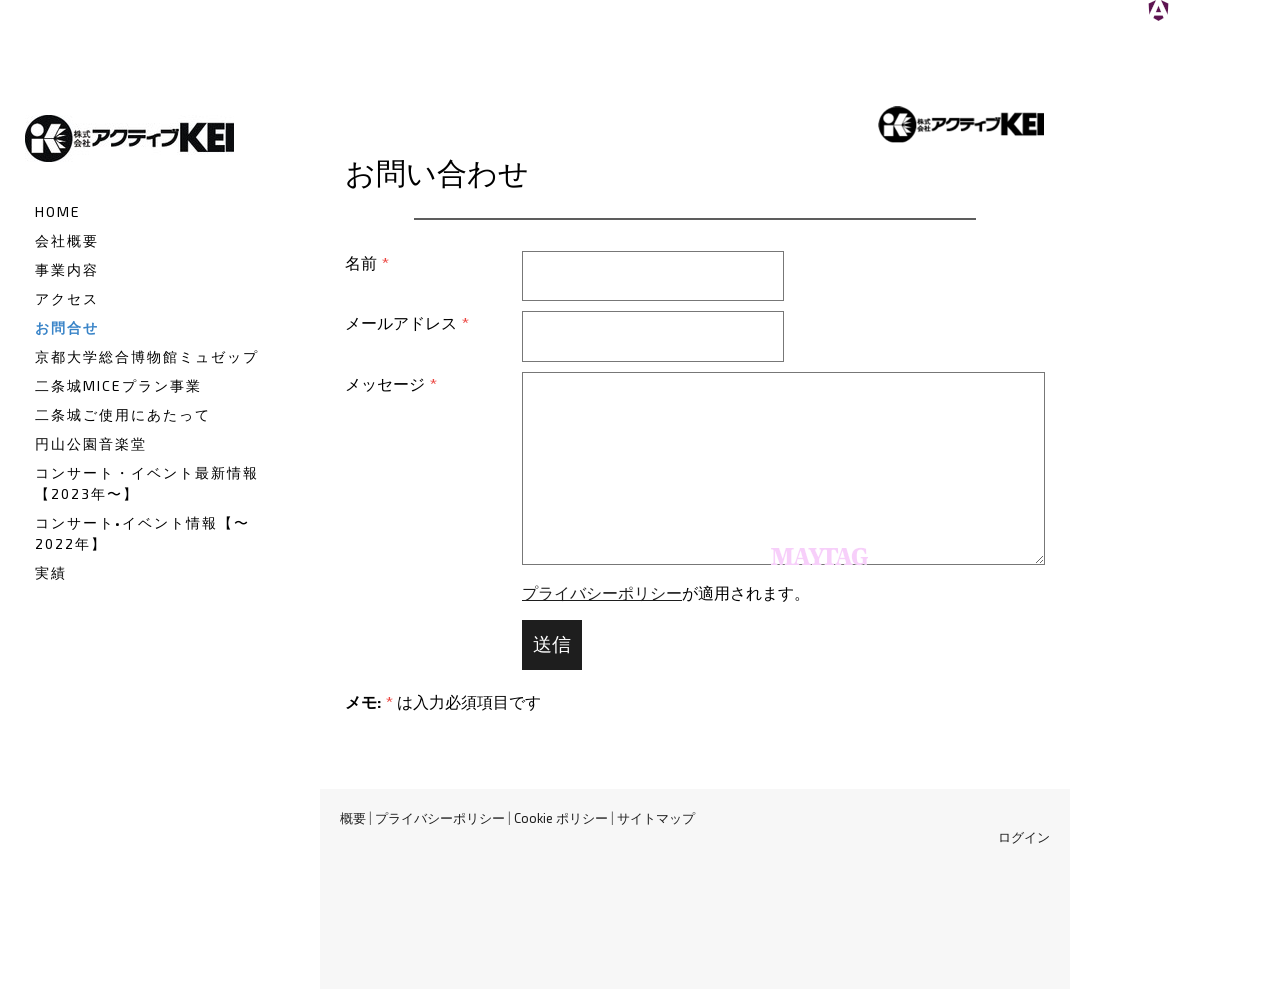  What do you see at coordinates (1158, 10) in the screenshot?
I see `indicates an Angular framework application` at bounding box center [1158, 10].